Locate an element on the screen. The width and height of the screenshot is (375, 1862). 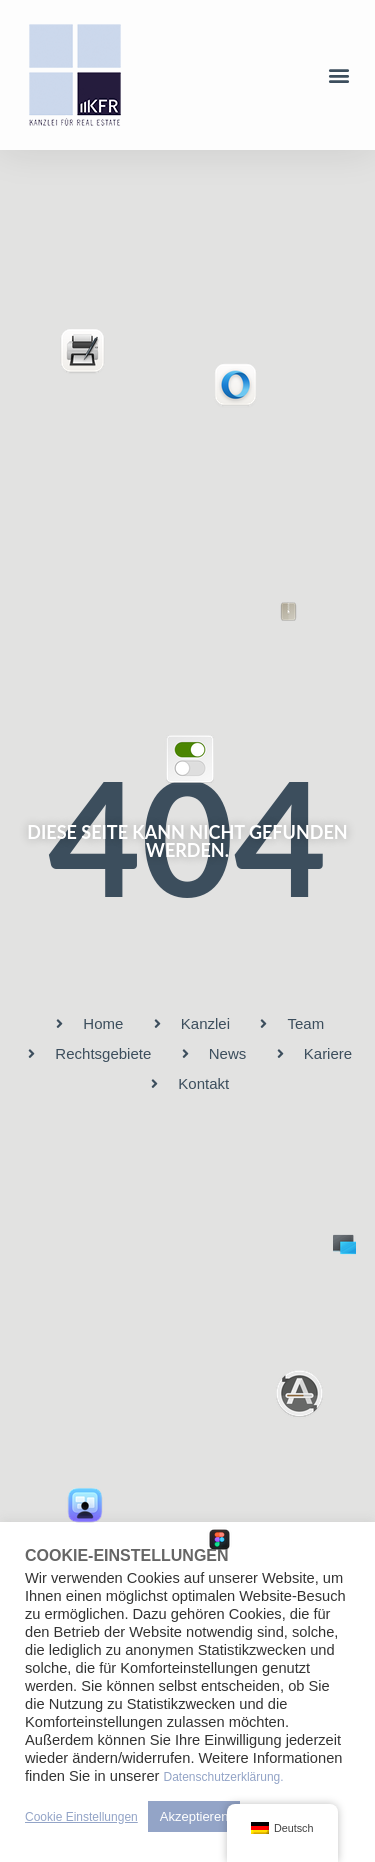
launch emulator application is located at coordinates (344, 1244).